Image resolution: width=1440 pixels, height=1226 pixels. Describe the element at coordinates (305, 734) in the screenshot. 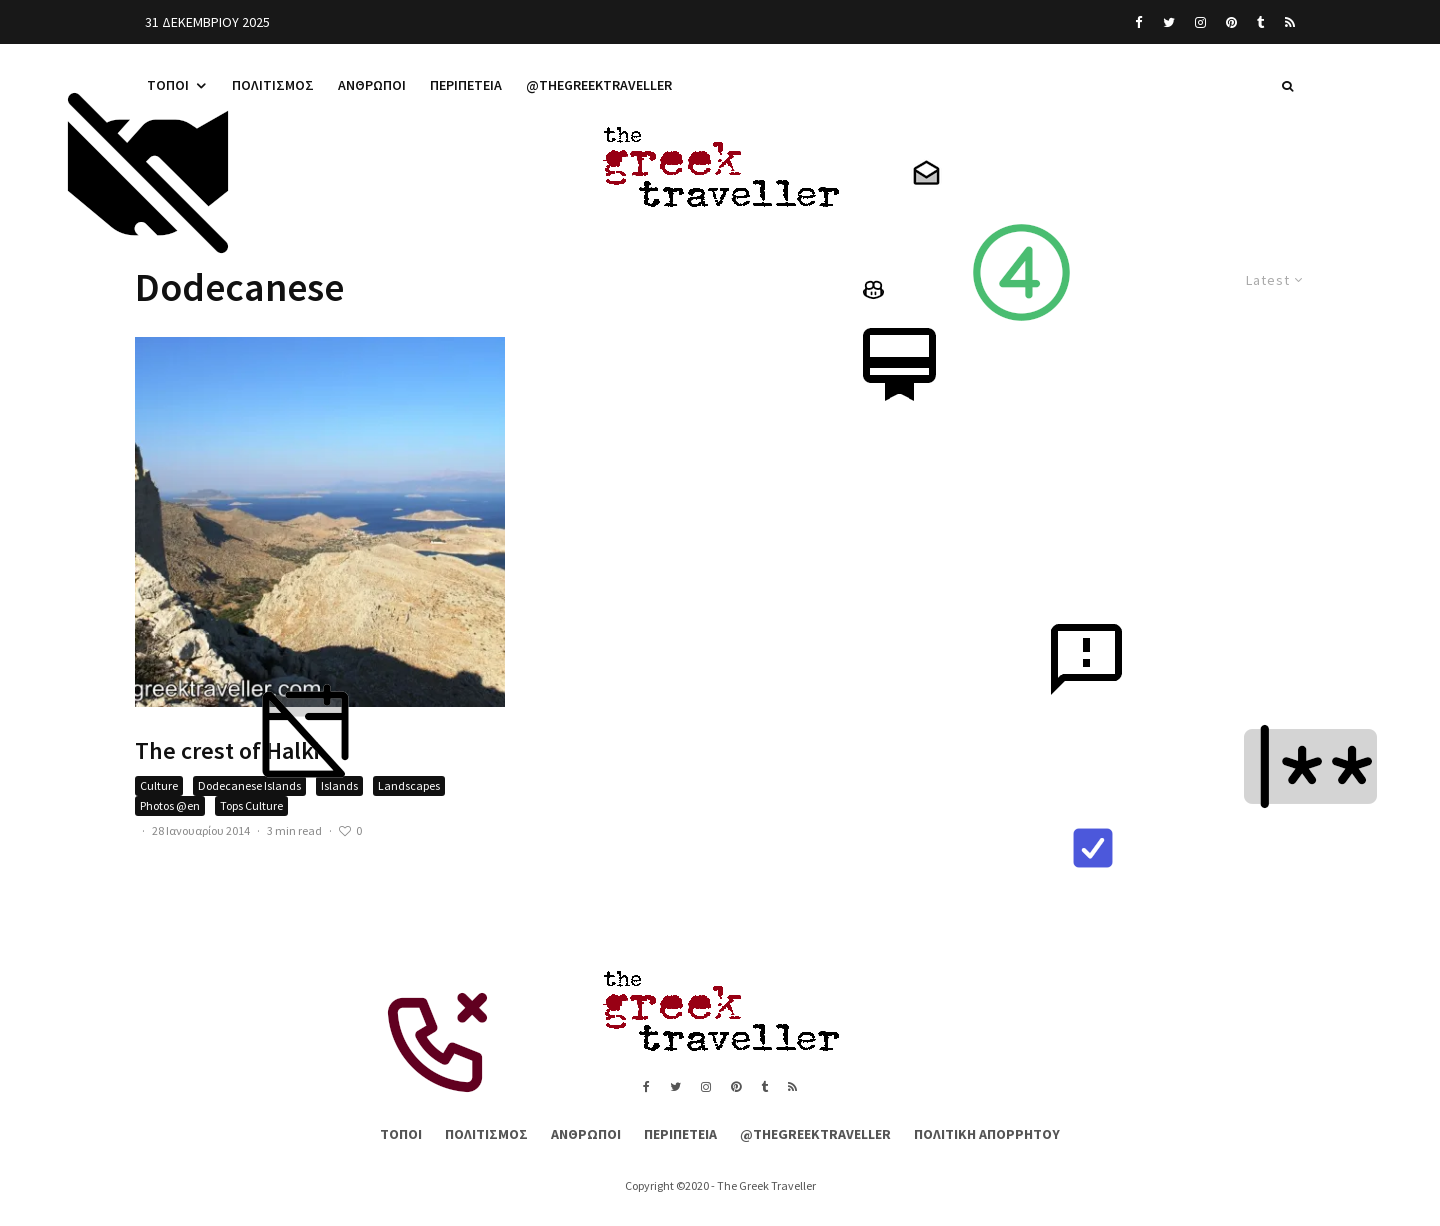

I see `no scheduled events or appointments` at that location.